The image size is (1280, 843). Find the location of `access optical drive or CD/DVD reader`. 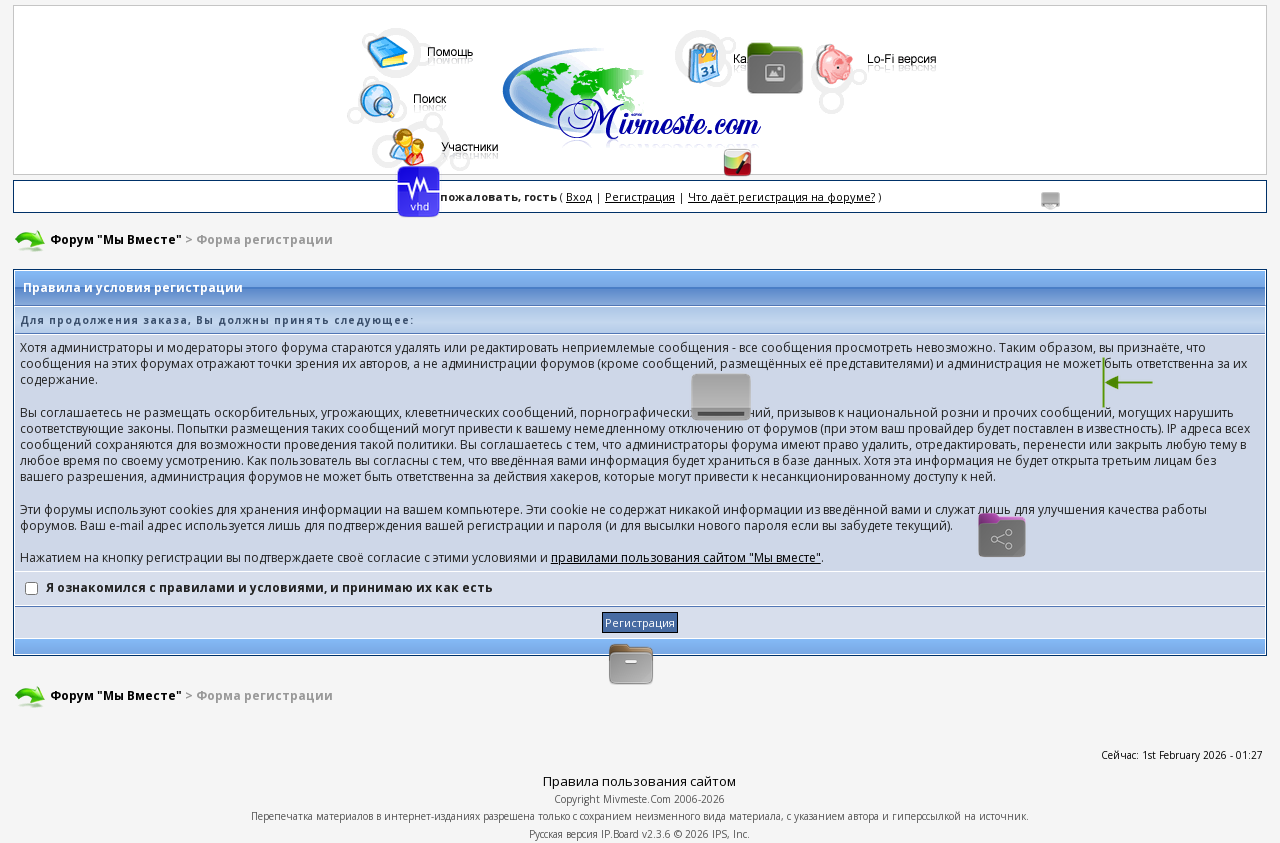

access optical drive or CD/DVD reader is located at coordinates (1050, 199).